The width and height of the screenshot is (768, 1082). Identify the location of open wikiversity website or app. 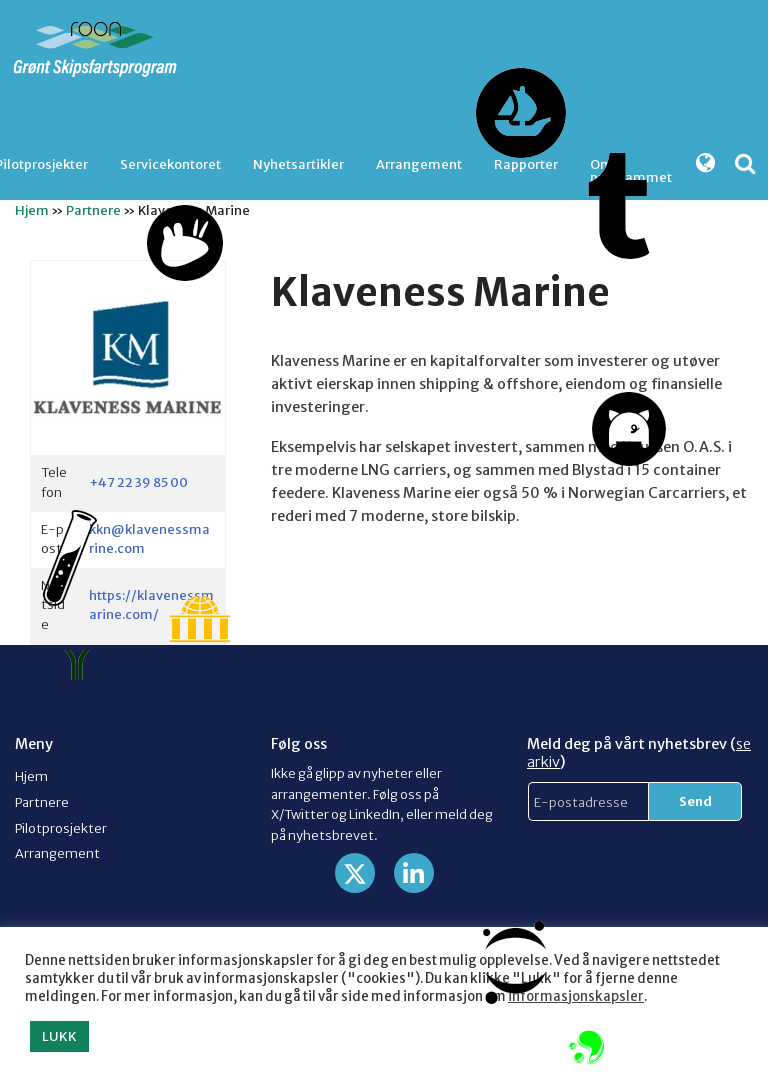
(200, 619).